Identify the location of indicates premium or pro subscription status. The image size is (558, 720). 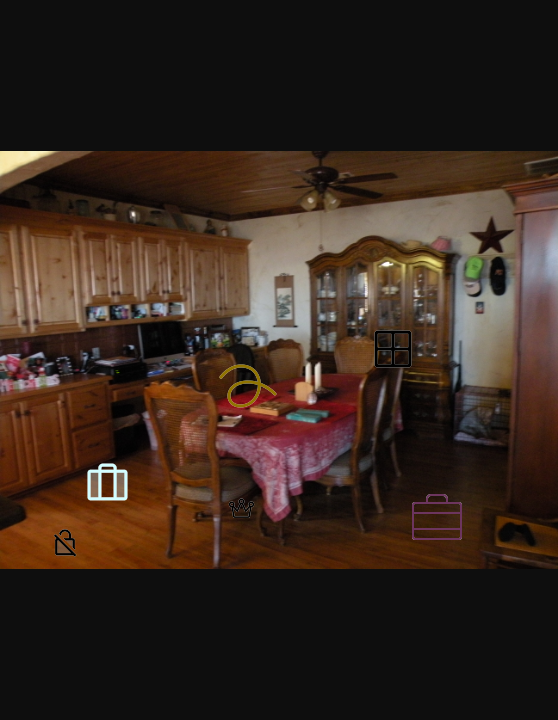
(241, 509).